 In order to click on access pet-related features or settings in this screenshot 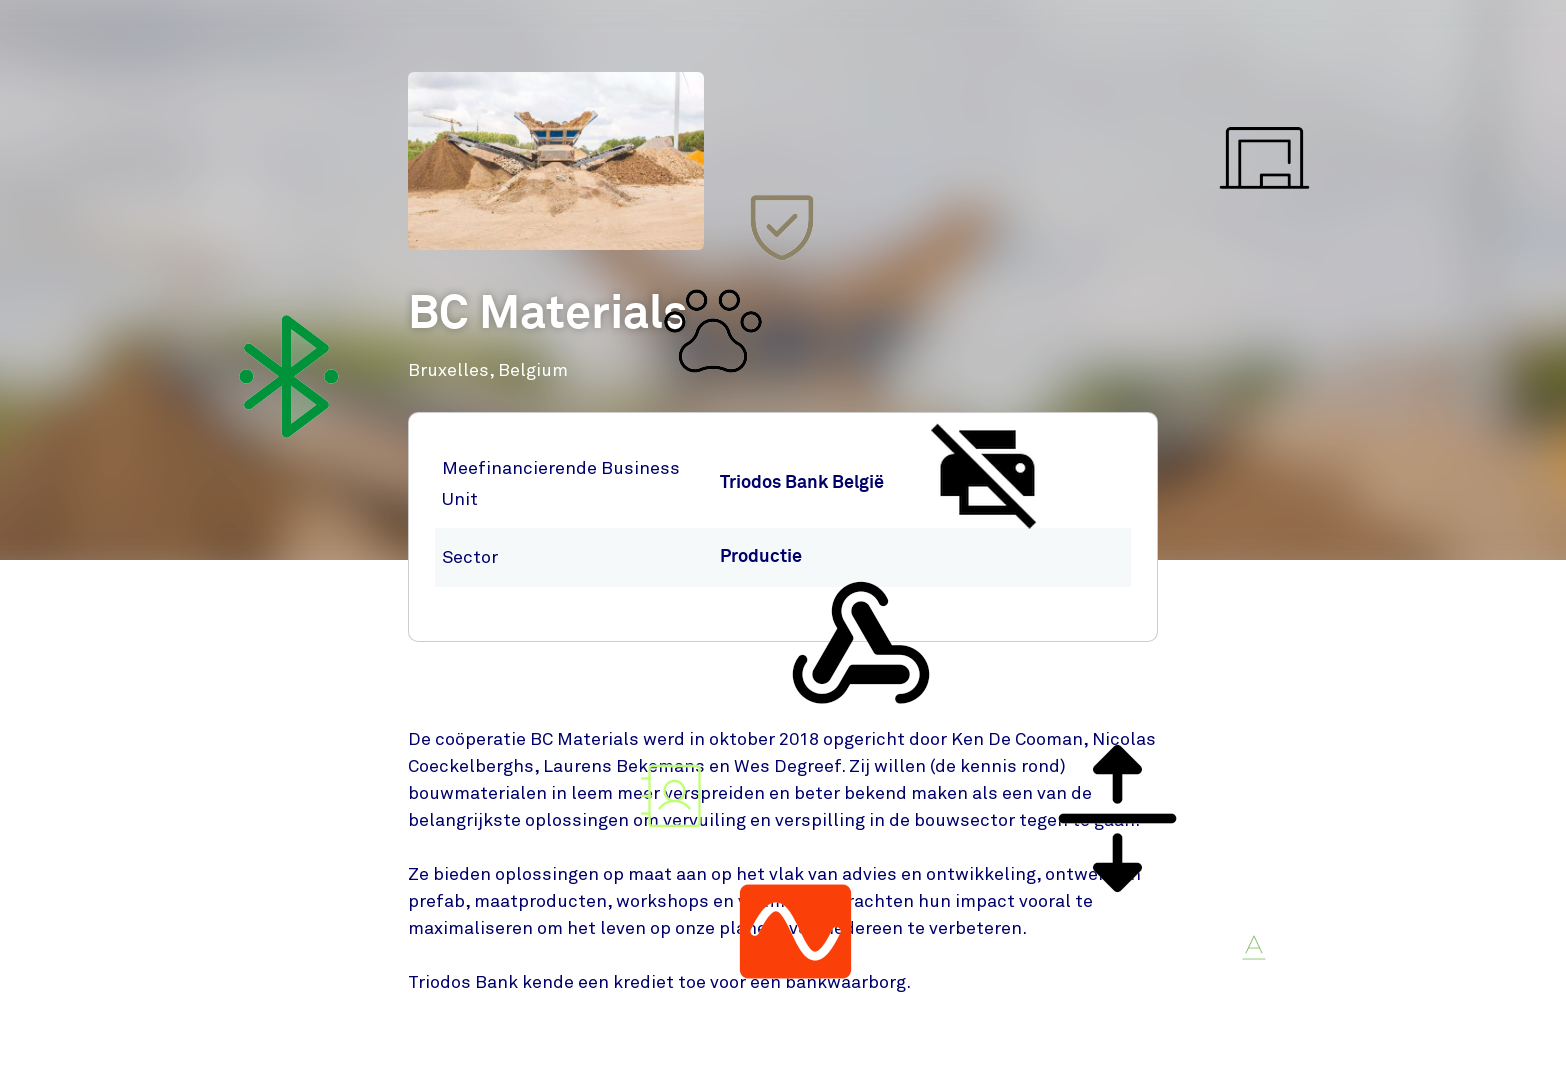, I will do `click(713, 331)`.